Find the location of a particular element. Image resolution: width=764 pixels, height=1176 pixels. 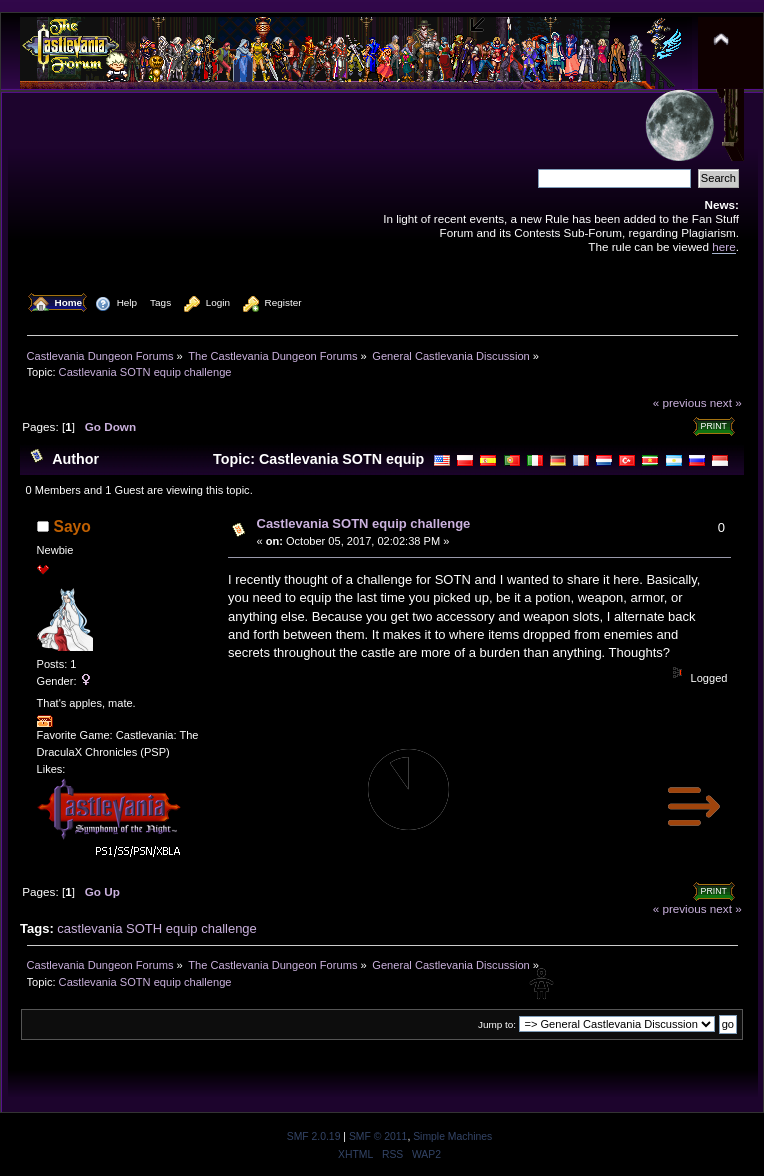

indicates 90% progress or completion is located at coordinates (408, 789).